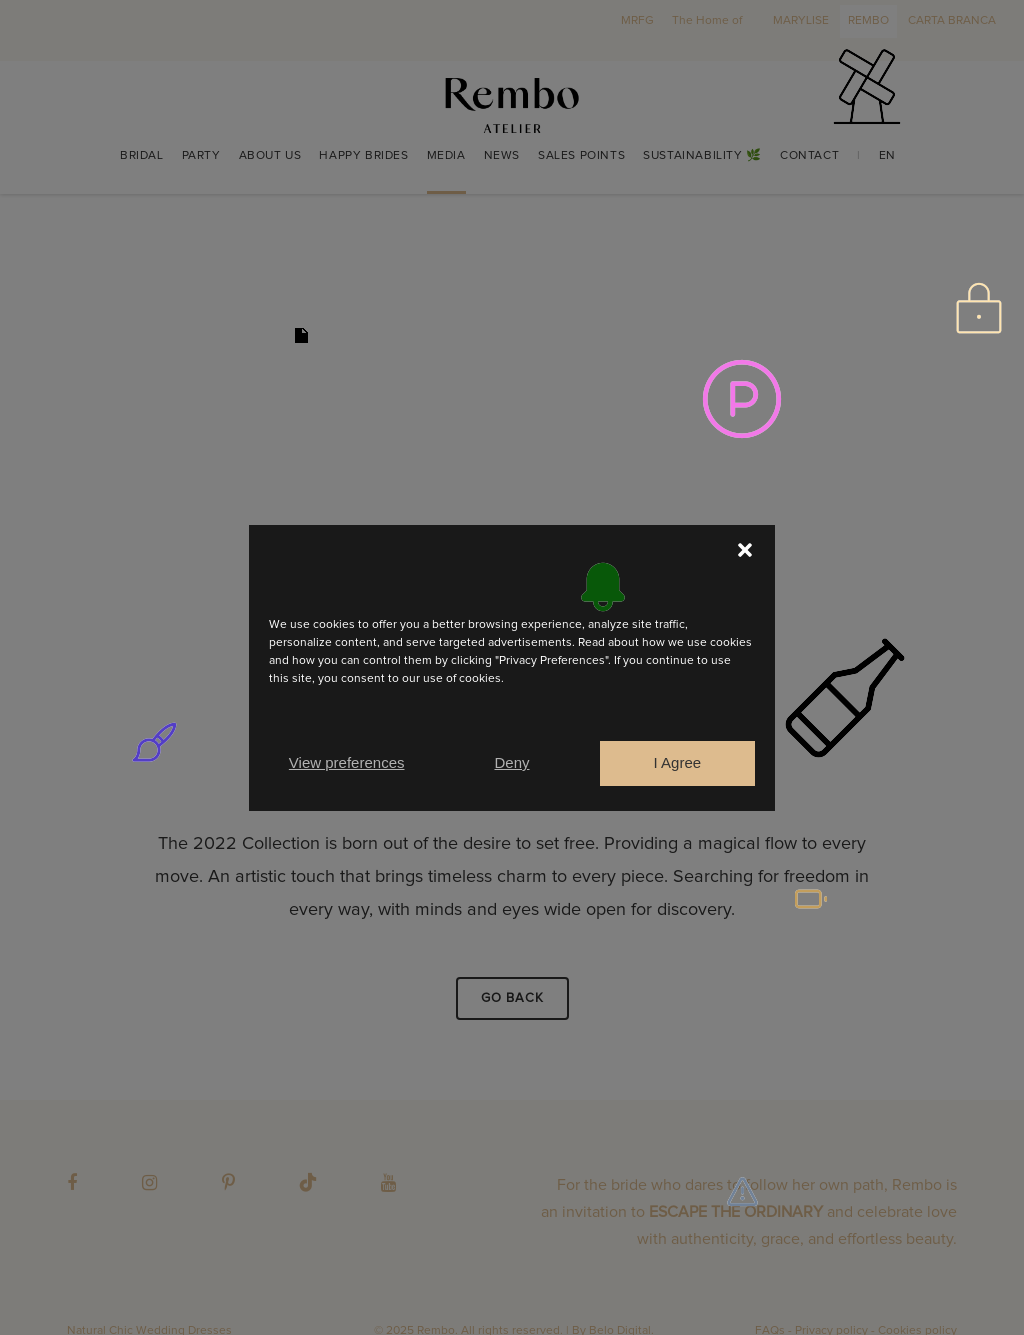 The height and width of the screenshot is (1335, 1024). Describe the element at coordinates (742, 399) in the screenshot. I see `parking location or availability indicator` at that location.